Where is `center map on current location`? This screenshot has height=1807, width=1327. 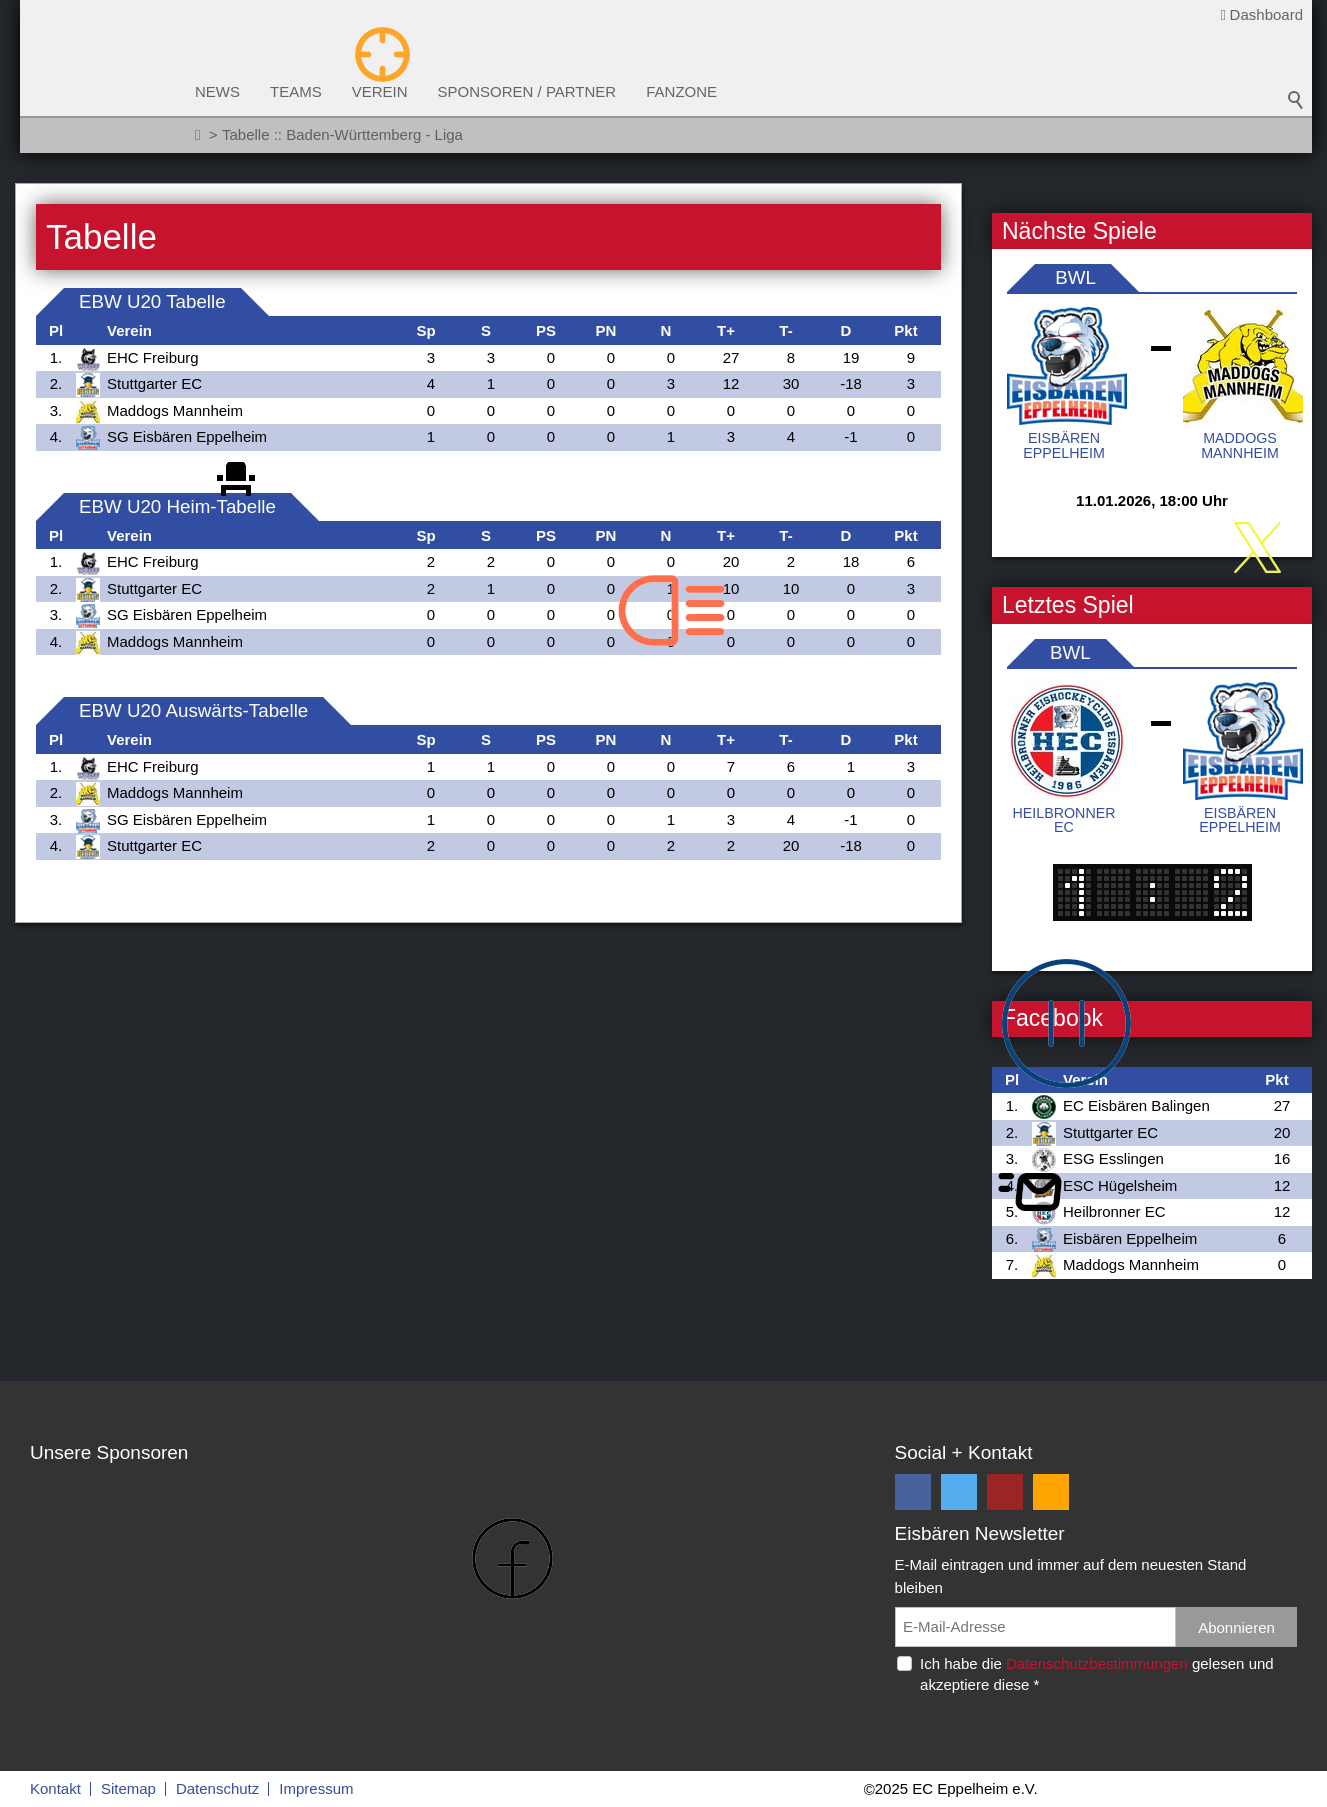 center map on current location is located at coordinates (382, 54).